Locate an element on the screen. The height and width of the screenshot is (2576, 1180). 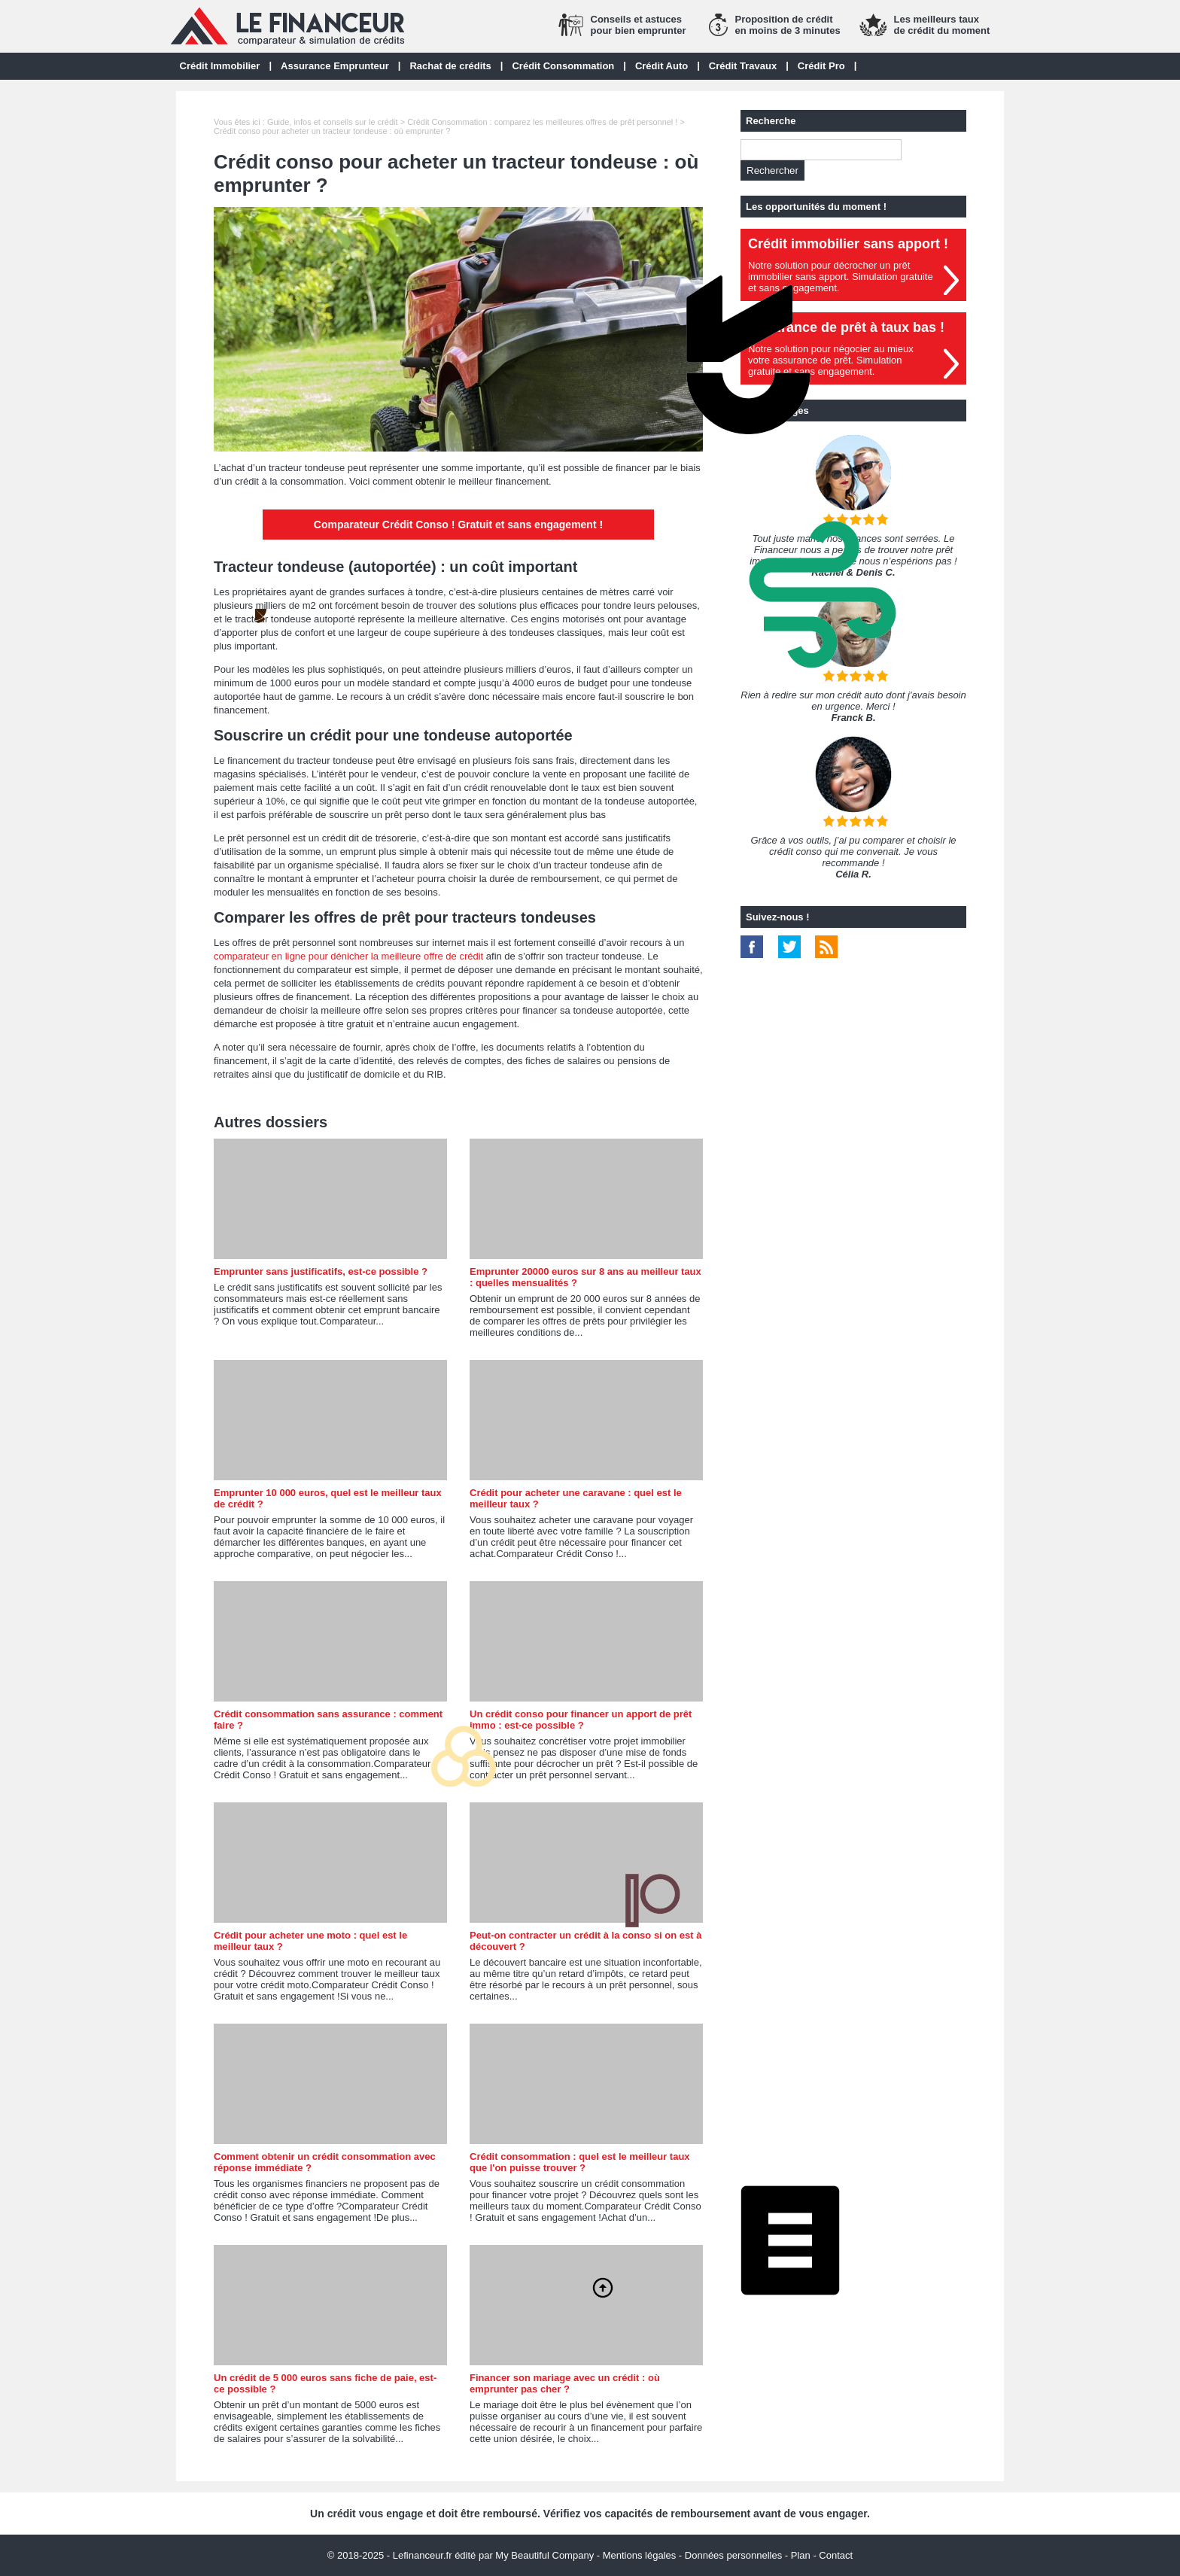
open the Trivago hotel comparison app is located at coordinates (748, 354).